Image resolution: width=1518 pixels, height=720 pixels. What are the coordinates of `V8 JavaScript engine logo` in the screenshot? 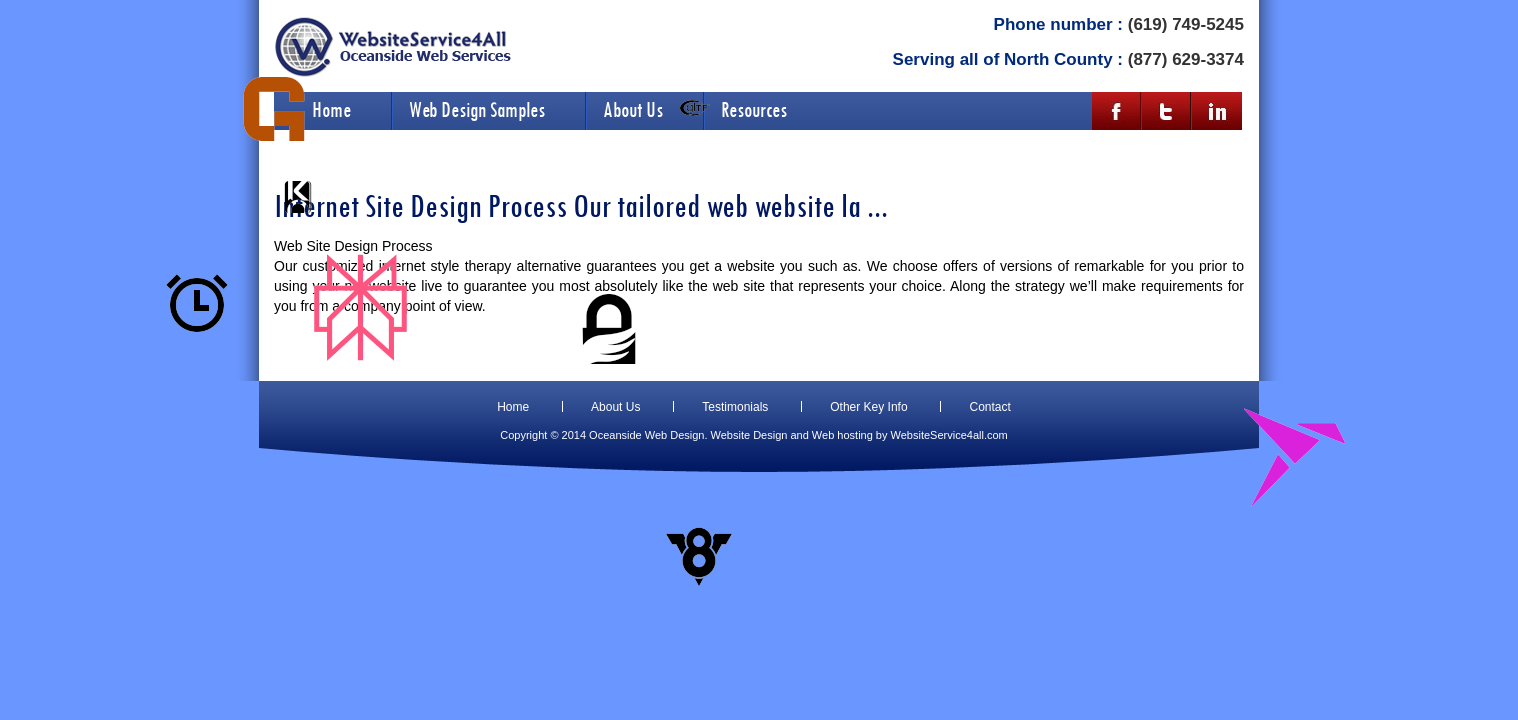 It's located at (699, 557).